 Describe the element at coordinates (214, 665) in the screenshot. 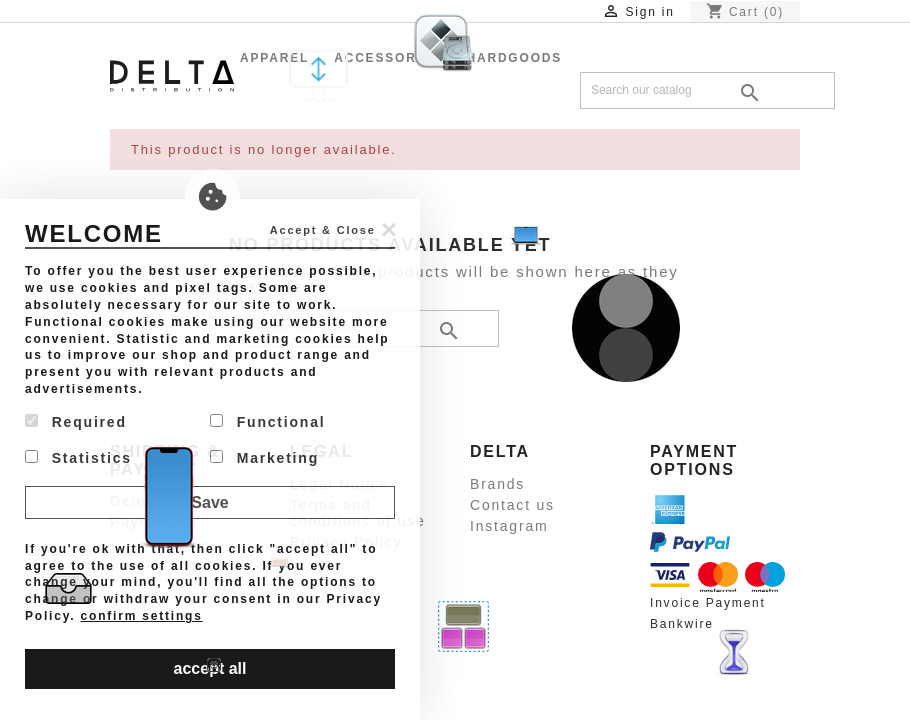

I see `open rhythmbox music player` at that location.